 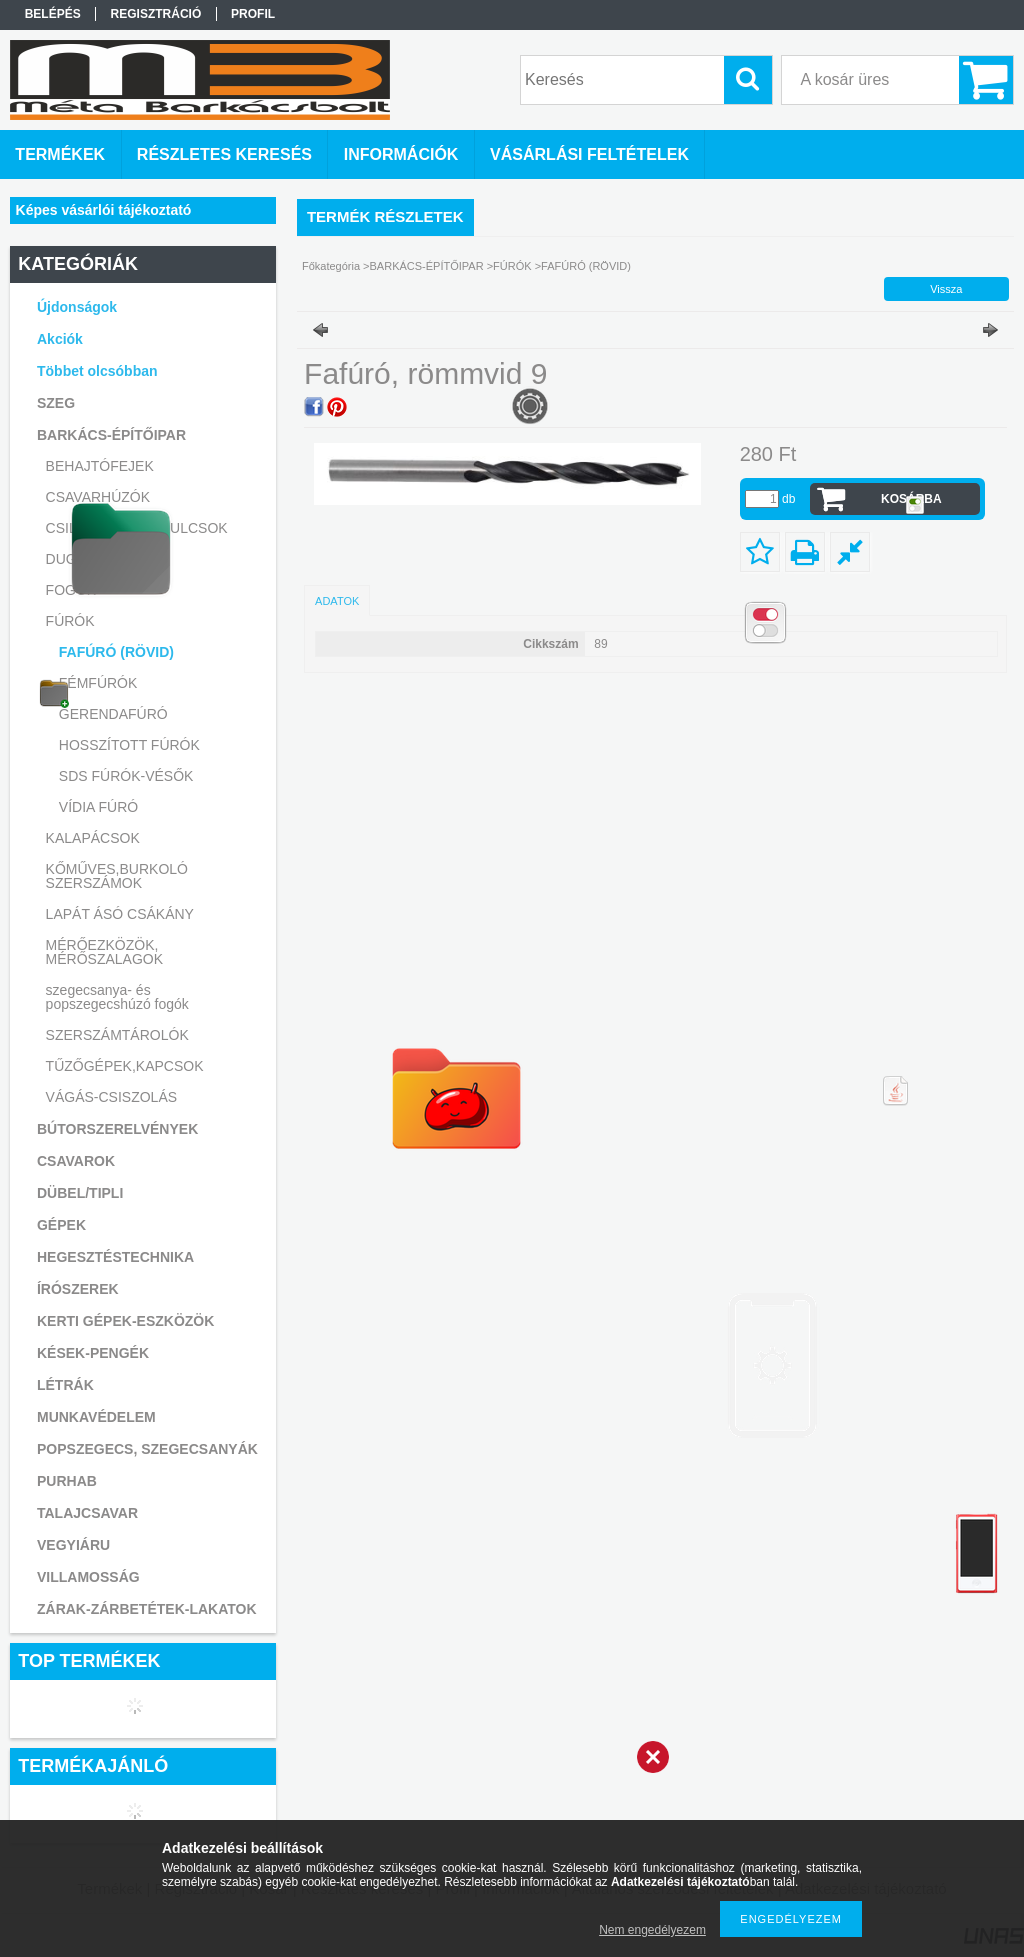 I want to click on create a new folder, so click(x=54, y=693).